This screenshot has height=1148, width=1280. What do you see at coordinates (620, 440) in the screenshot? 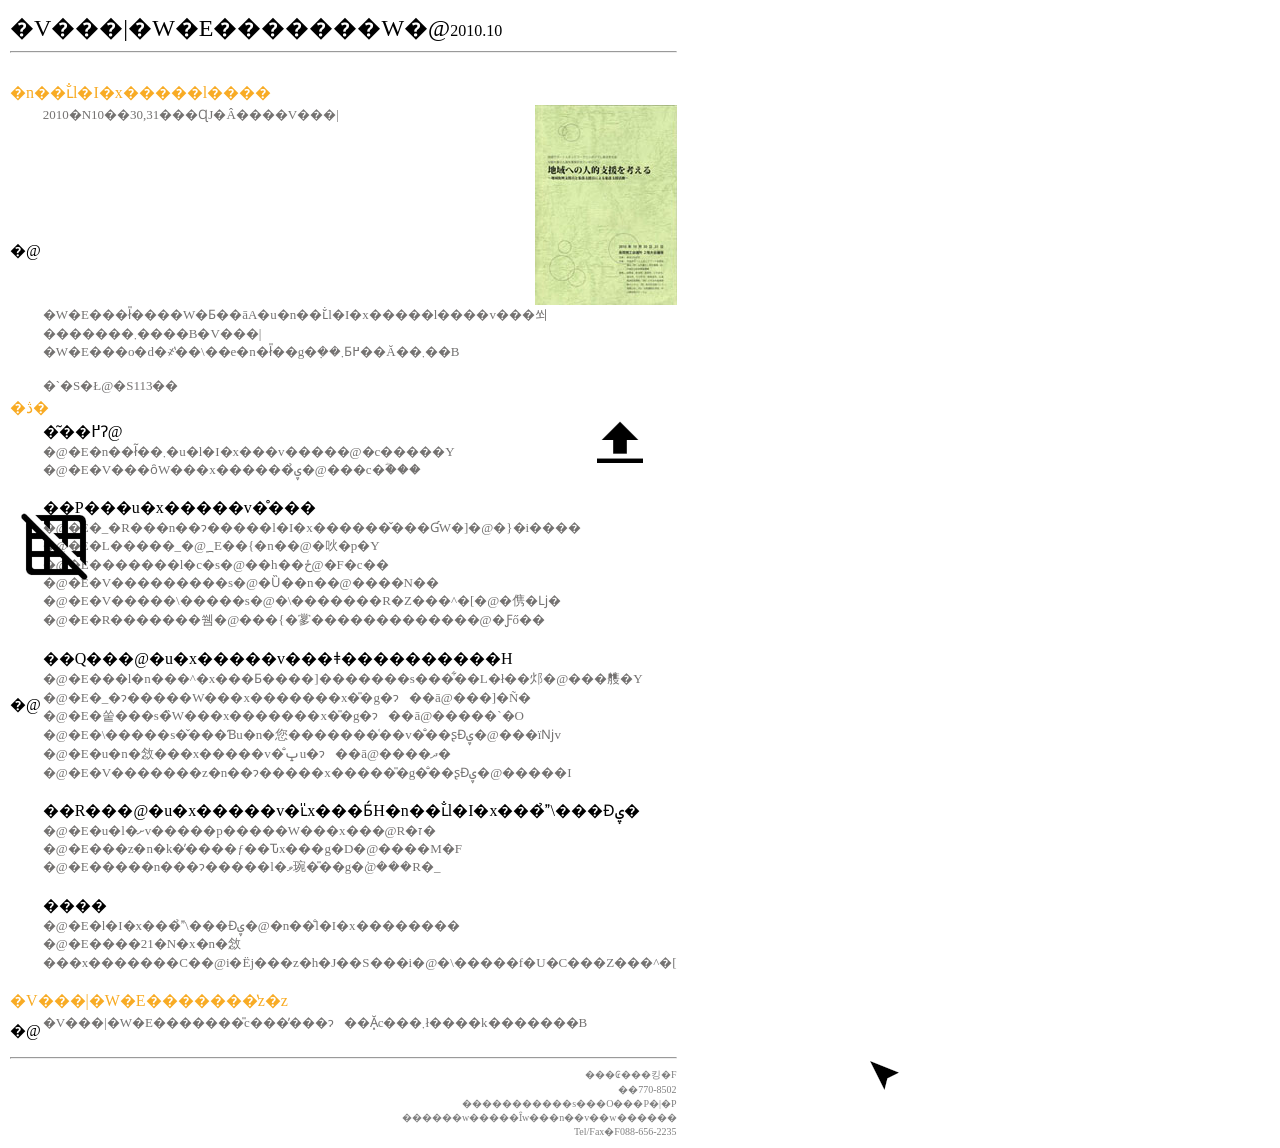
I see `upload a file or document` at bounding box center [620, 440].